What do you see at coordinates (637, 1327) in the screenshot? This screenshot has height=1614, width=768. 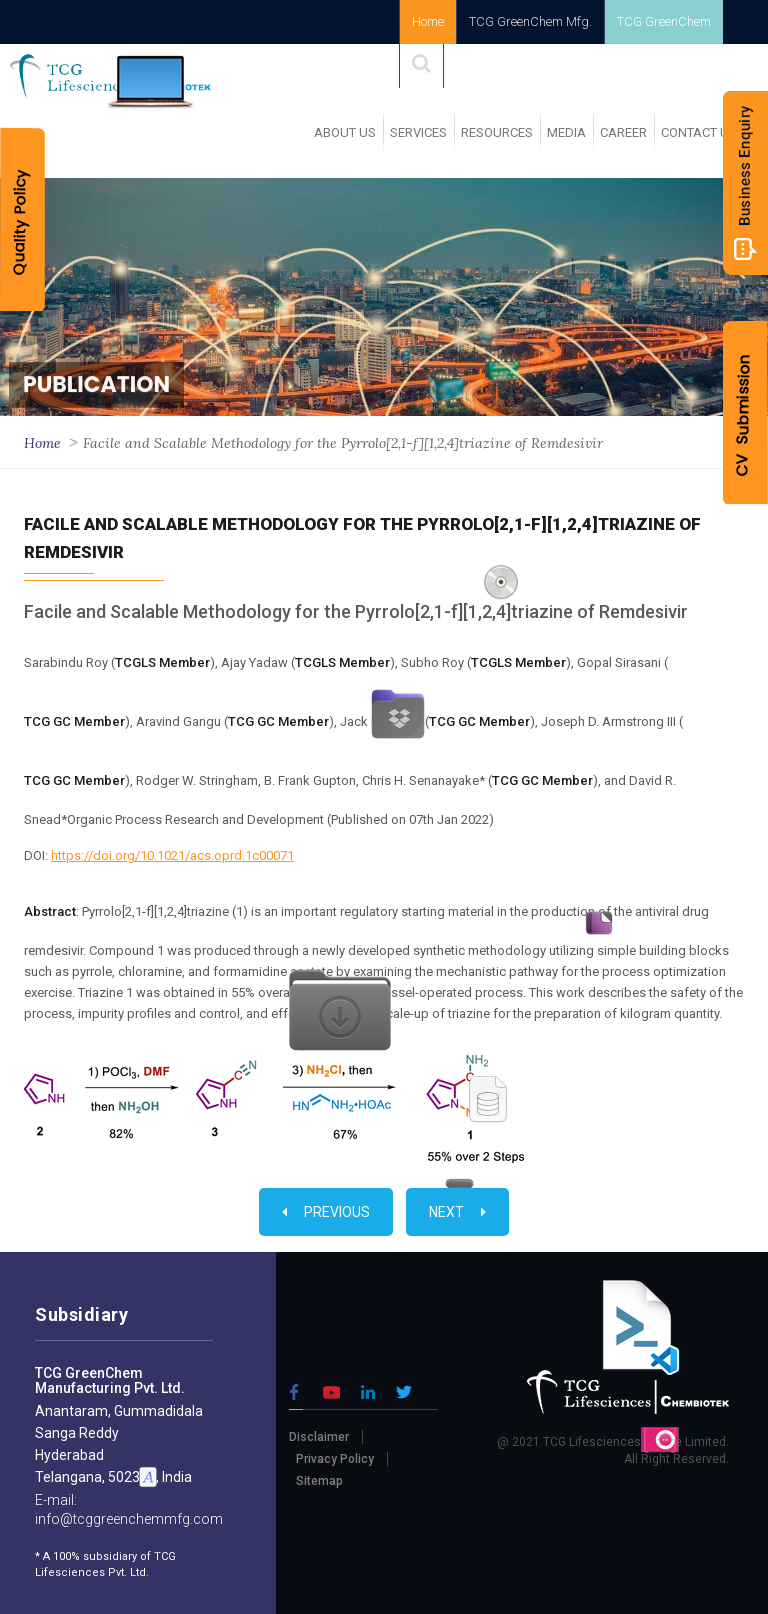 I see `open a PowerShell script file in Visual Studio Code` at bounding box center [637, 1327].